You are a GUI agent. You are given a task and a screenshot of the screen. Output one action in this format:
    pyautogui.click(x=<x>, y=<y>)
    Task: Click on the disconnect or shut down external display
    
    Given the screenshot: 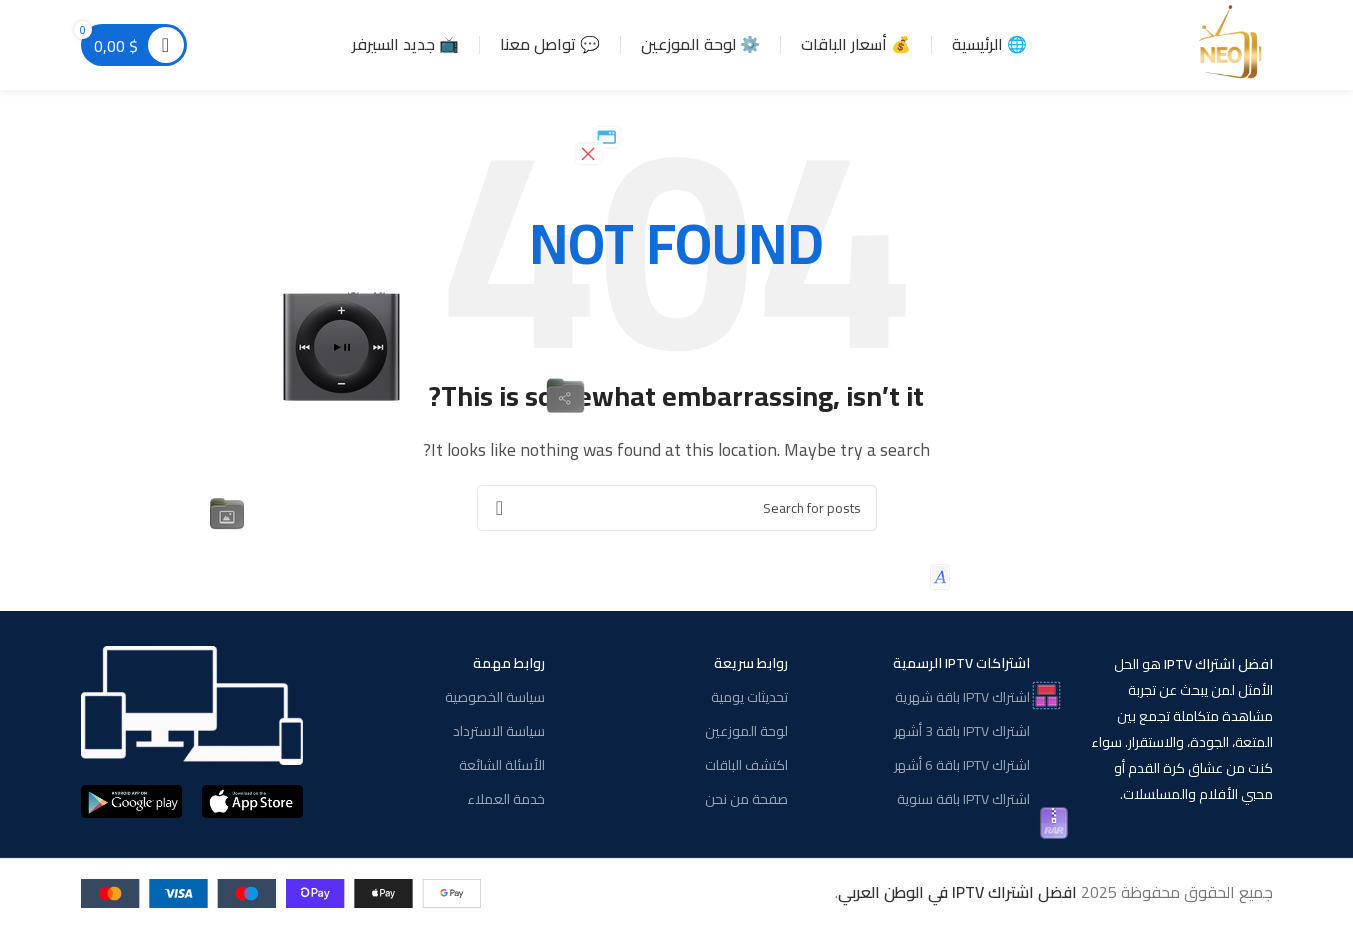 What is the action you would take?
    pyautogui.click(x=597, y=145)
    